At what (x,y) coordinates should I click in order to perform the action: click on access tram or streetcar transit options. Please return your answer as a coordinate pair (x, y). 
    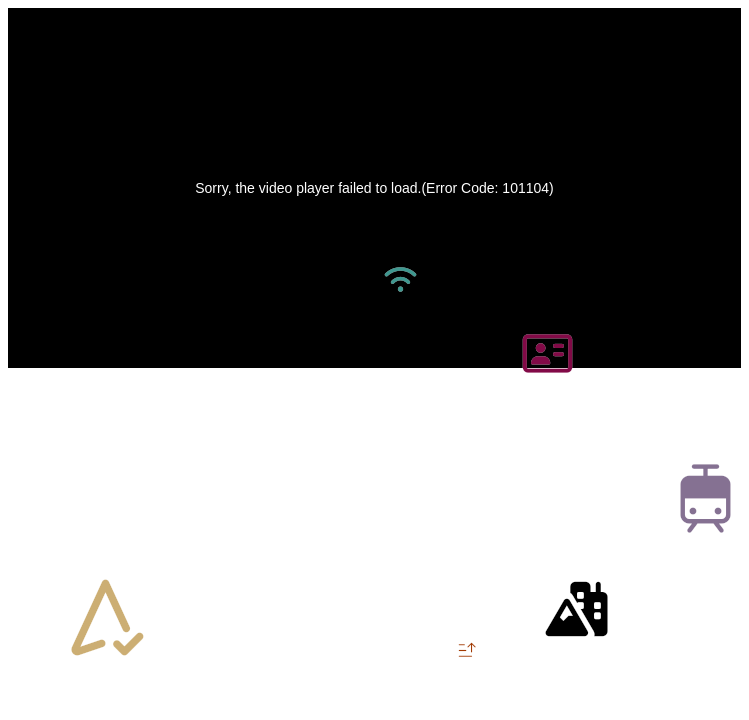
    Looking at the image, I should click on (705, 498).